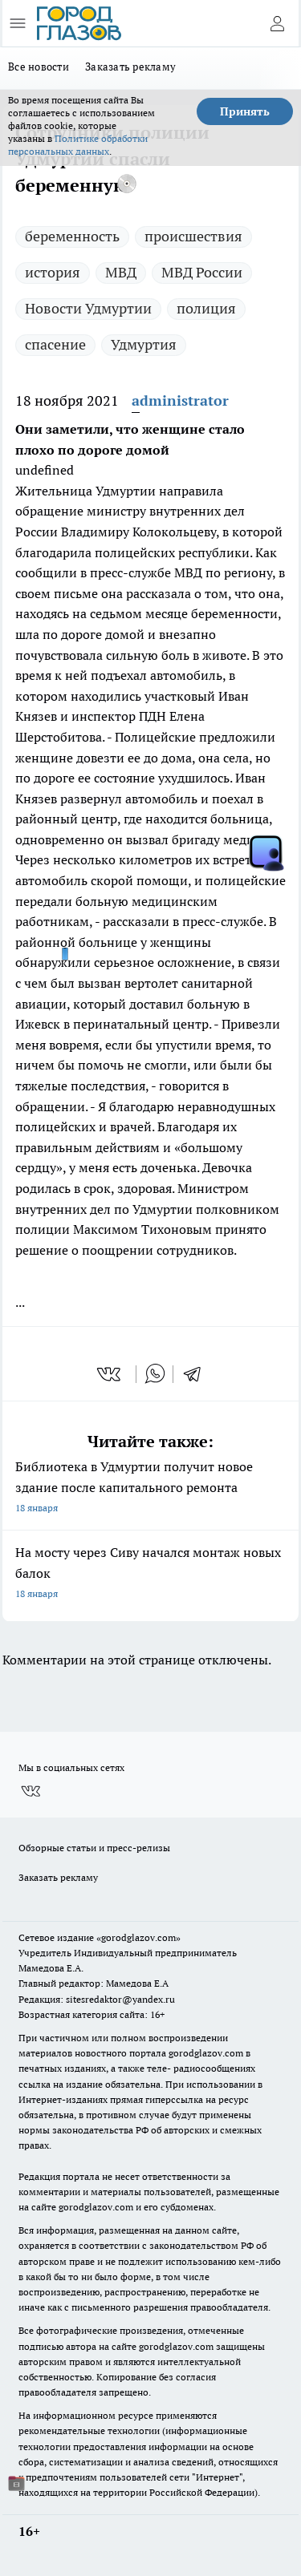  I want to click on indicates a connected iPhone device, so click(65, 954).